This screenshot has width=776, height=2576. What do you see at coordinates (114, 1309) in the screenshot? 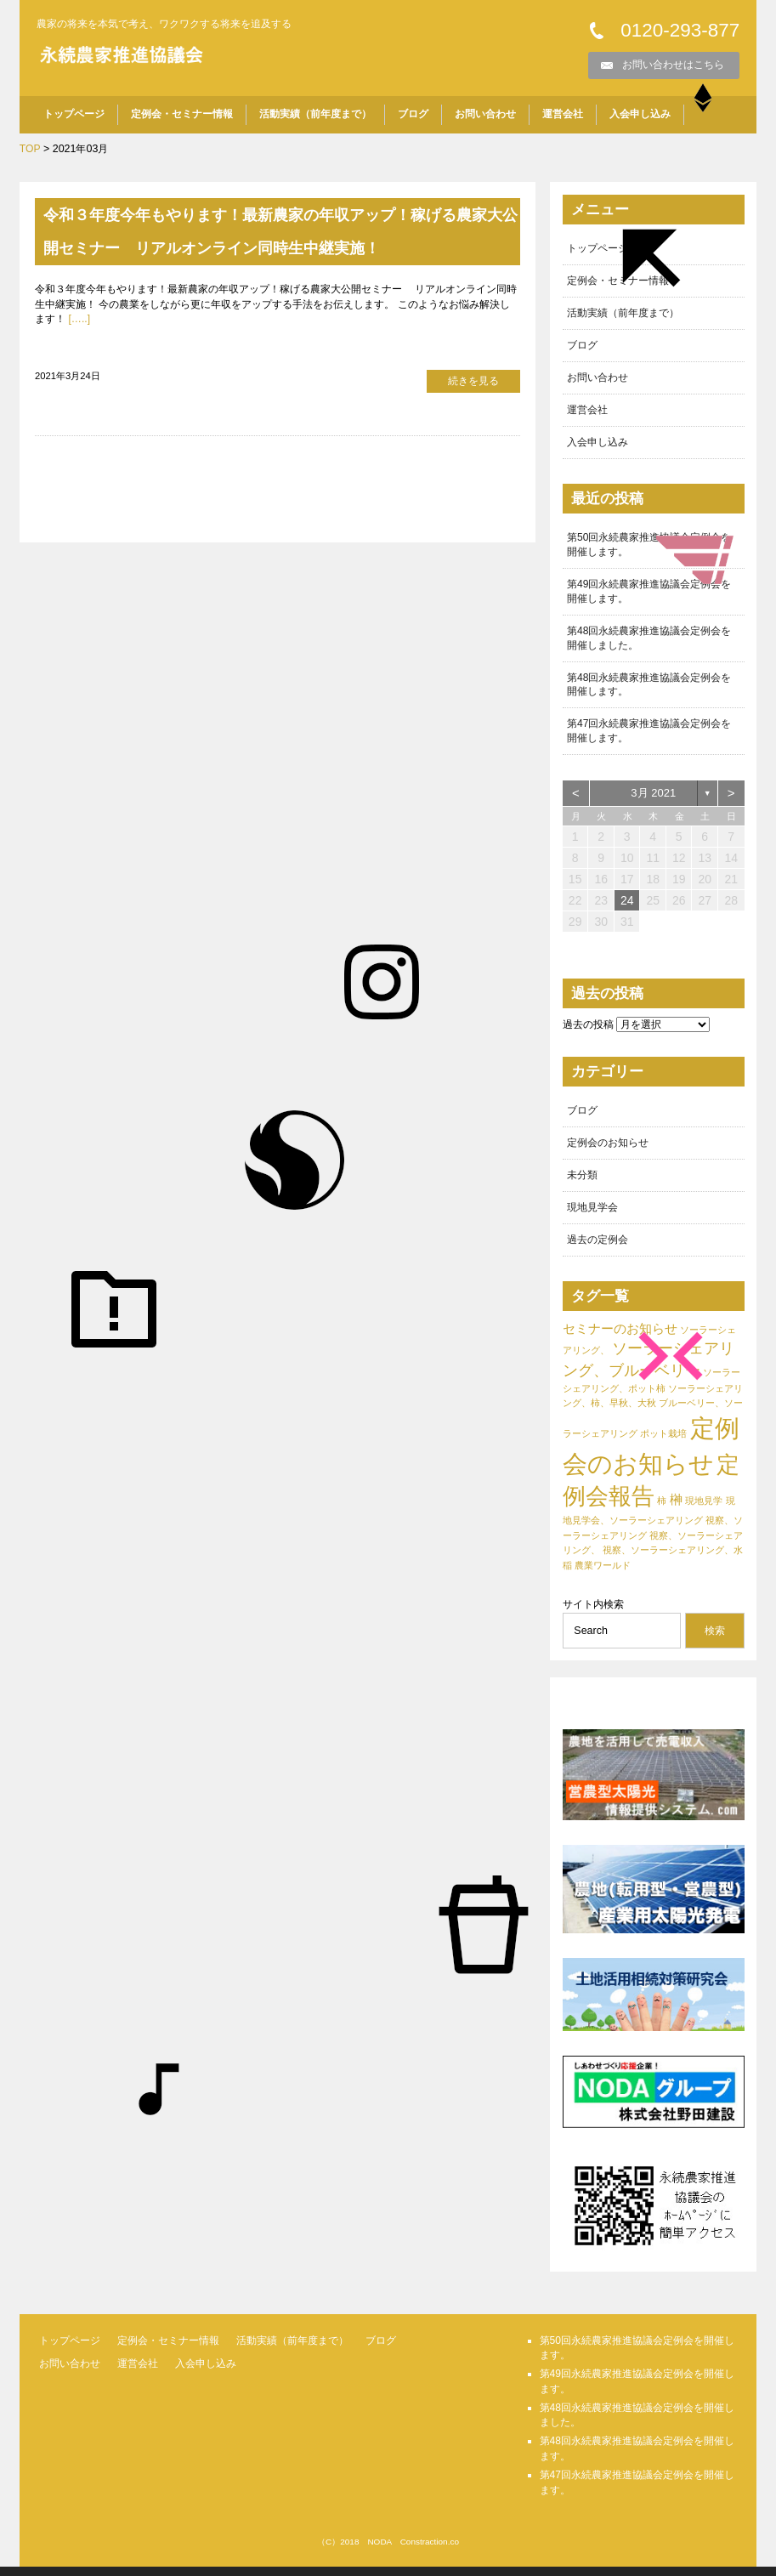
I see `folder contains items that need attention` at bounding box center [114, 1309].